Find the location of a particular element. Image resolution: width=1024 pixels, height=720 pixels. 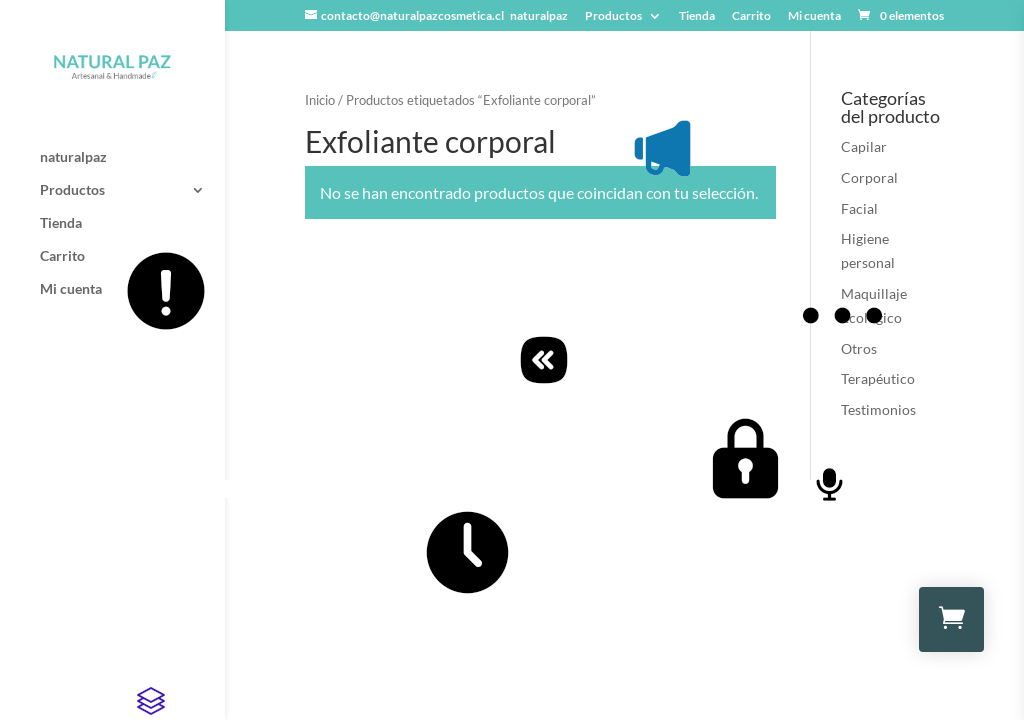

open more options menu is located at coordinates (842, 315).